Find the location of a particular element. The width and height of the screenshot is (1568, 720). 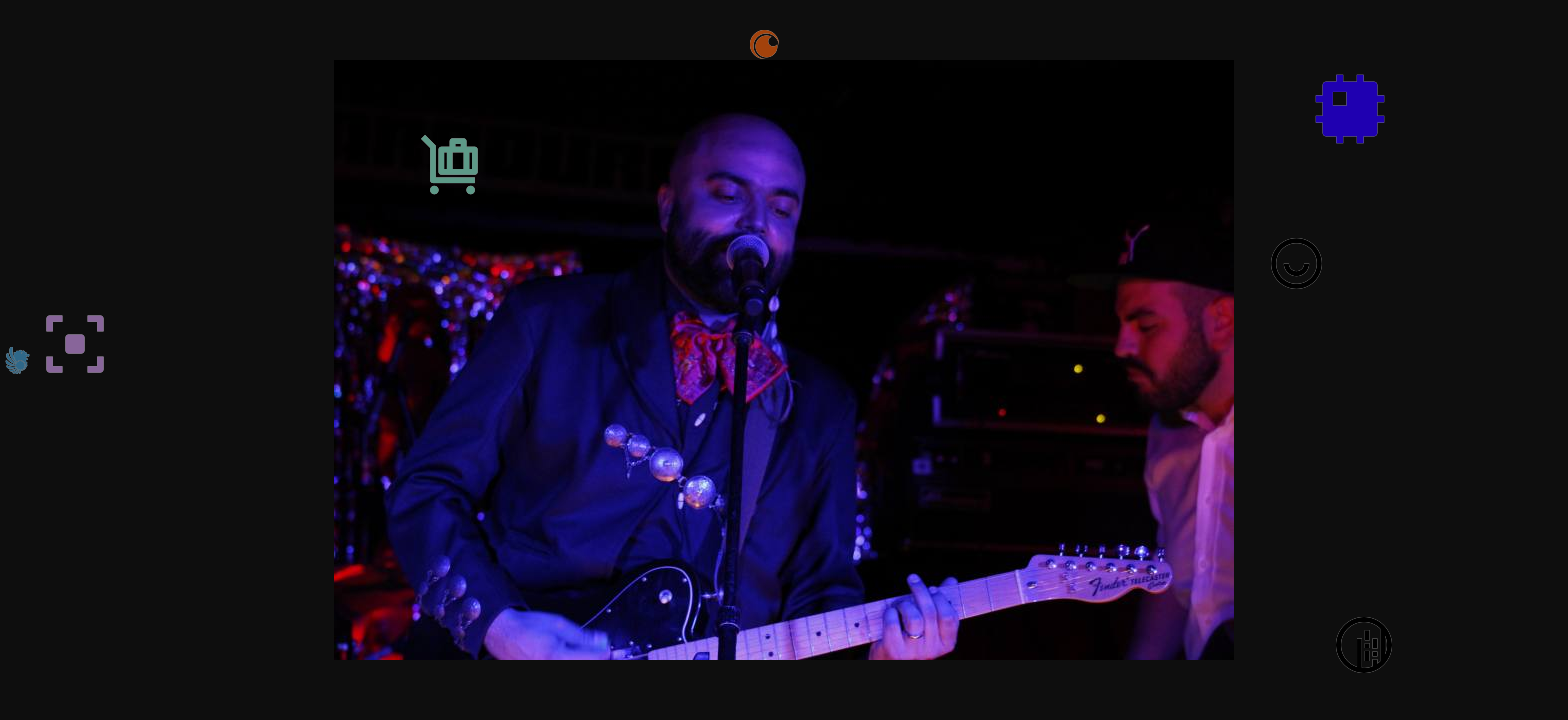

enable focus mode to minimize distractions is located at coordinates (75, 344).